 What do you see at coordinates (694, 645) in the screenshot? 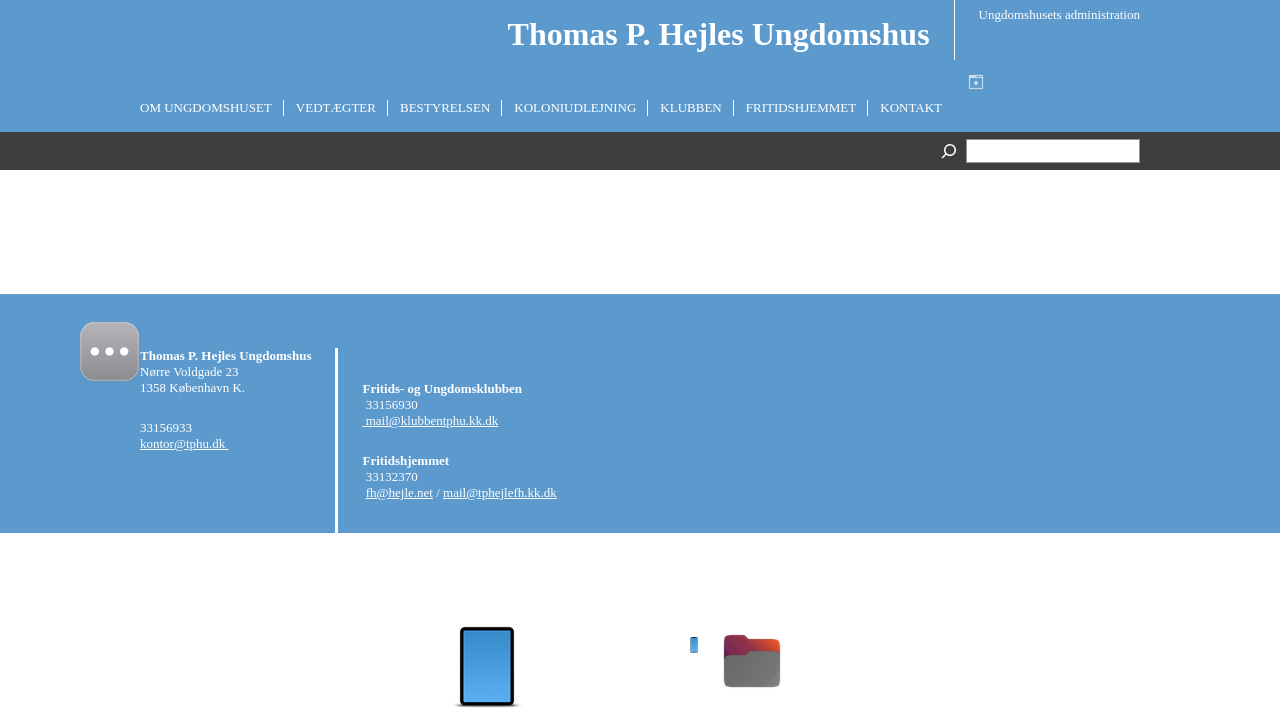
I see `iPhone 13 device icon` at bounding box center [694, 645].